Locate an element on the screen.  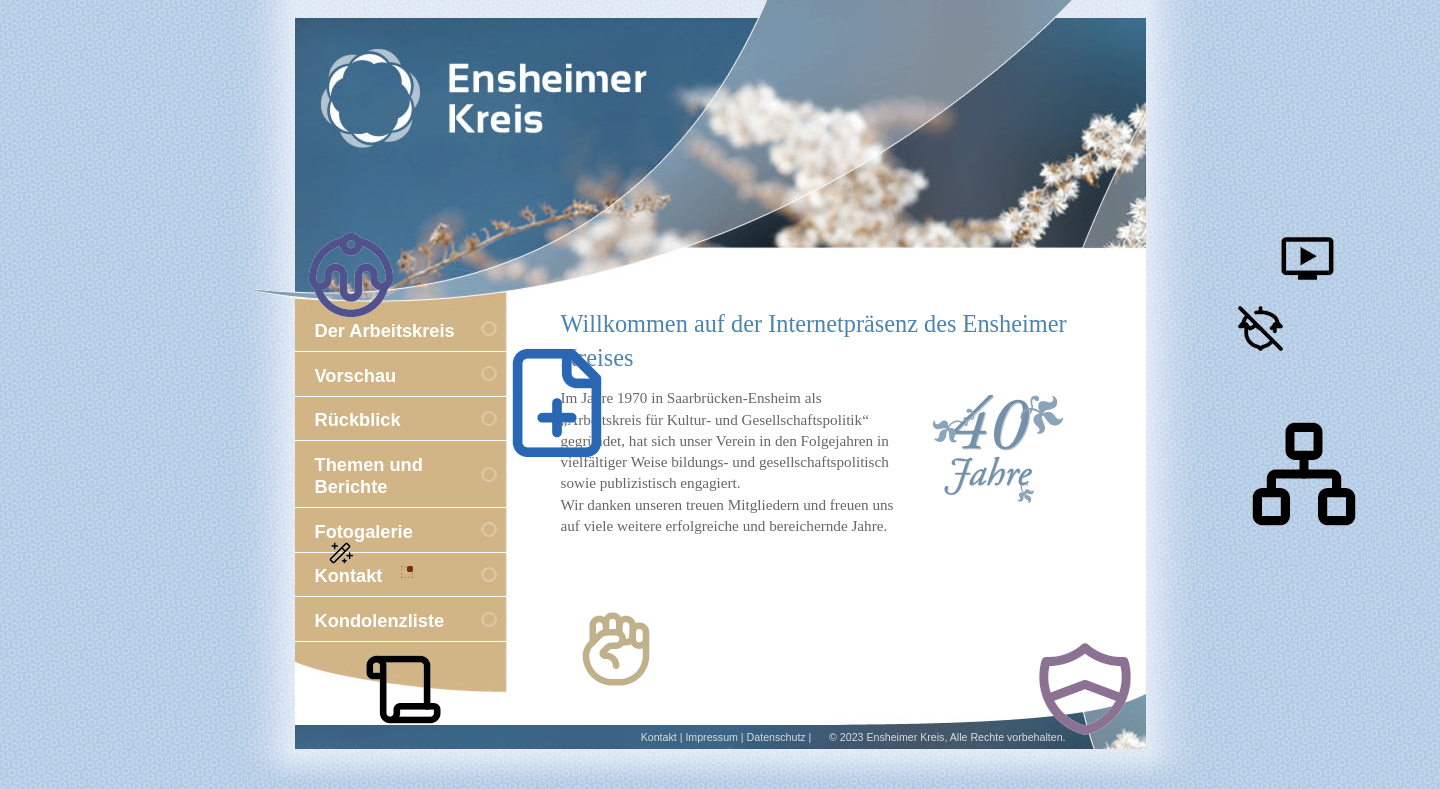
access on-demand video content is located at coordinates (1307, 258).